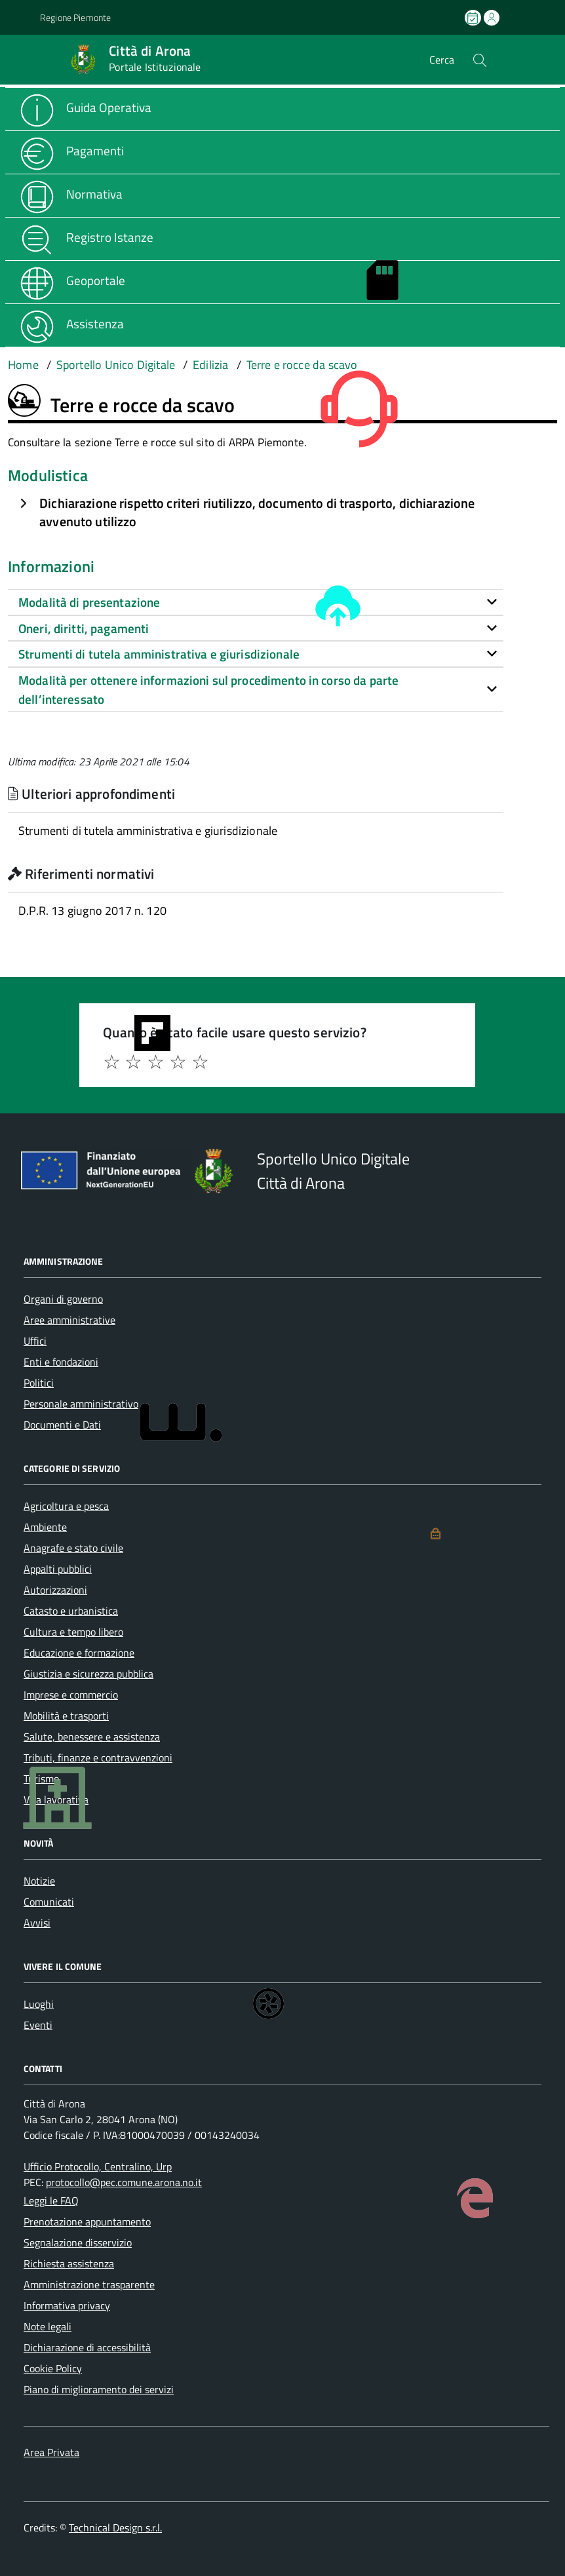  I want to click on wagmi cryptocurrency/web3 library logo, so click(181, 1422).